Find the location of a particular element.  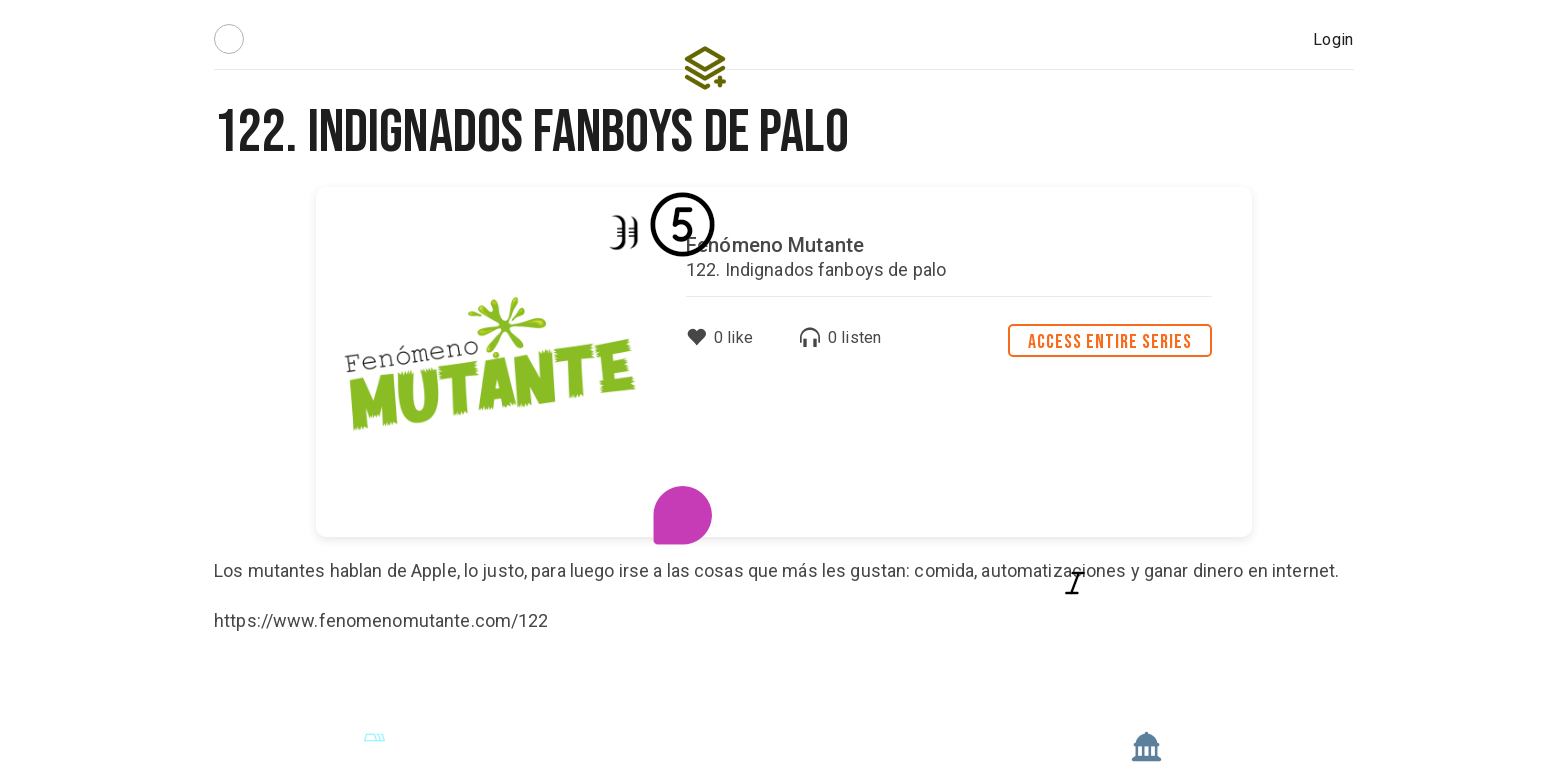

indicates step 5 in a numbered process is located at coordinates (682, 224).